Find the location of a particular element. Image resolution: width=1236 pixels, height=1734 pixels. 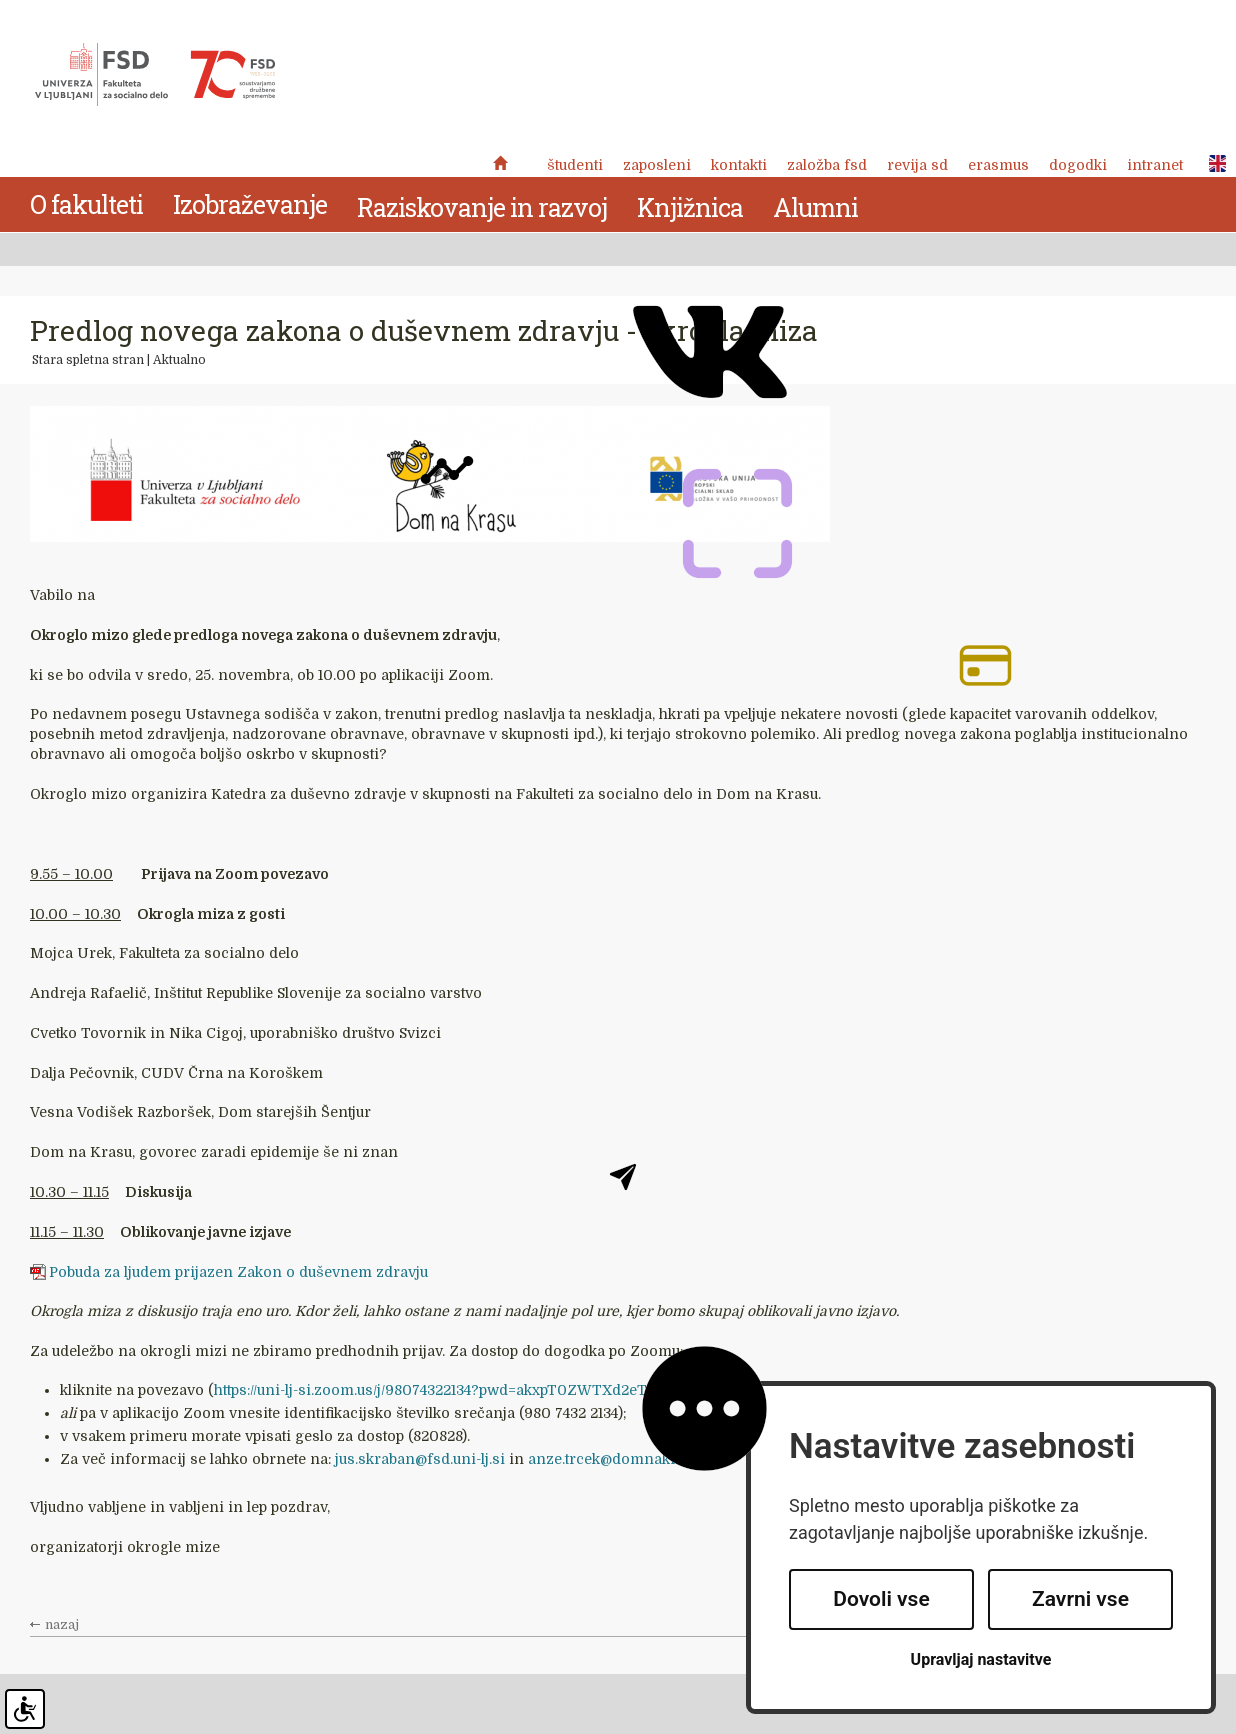

send a message is located at coordinates (623, 1177).